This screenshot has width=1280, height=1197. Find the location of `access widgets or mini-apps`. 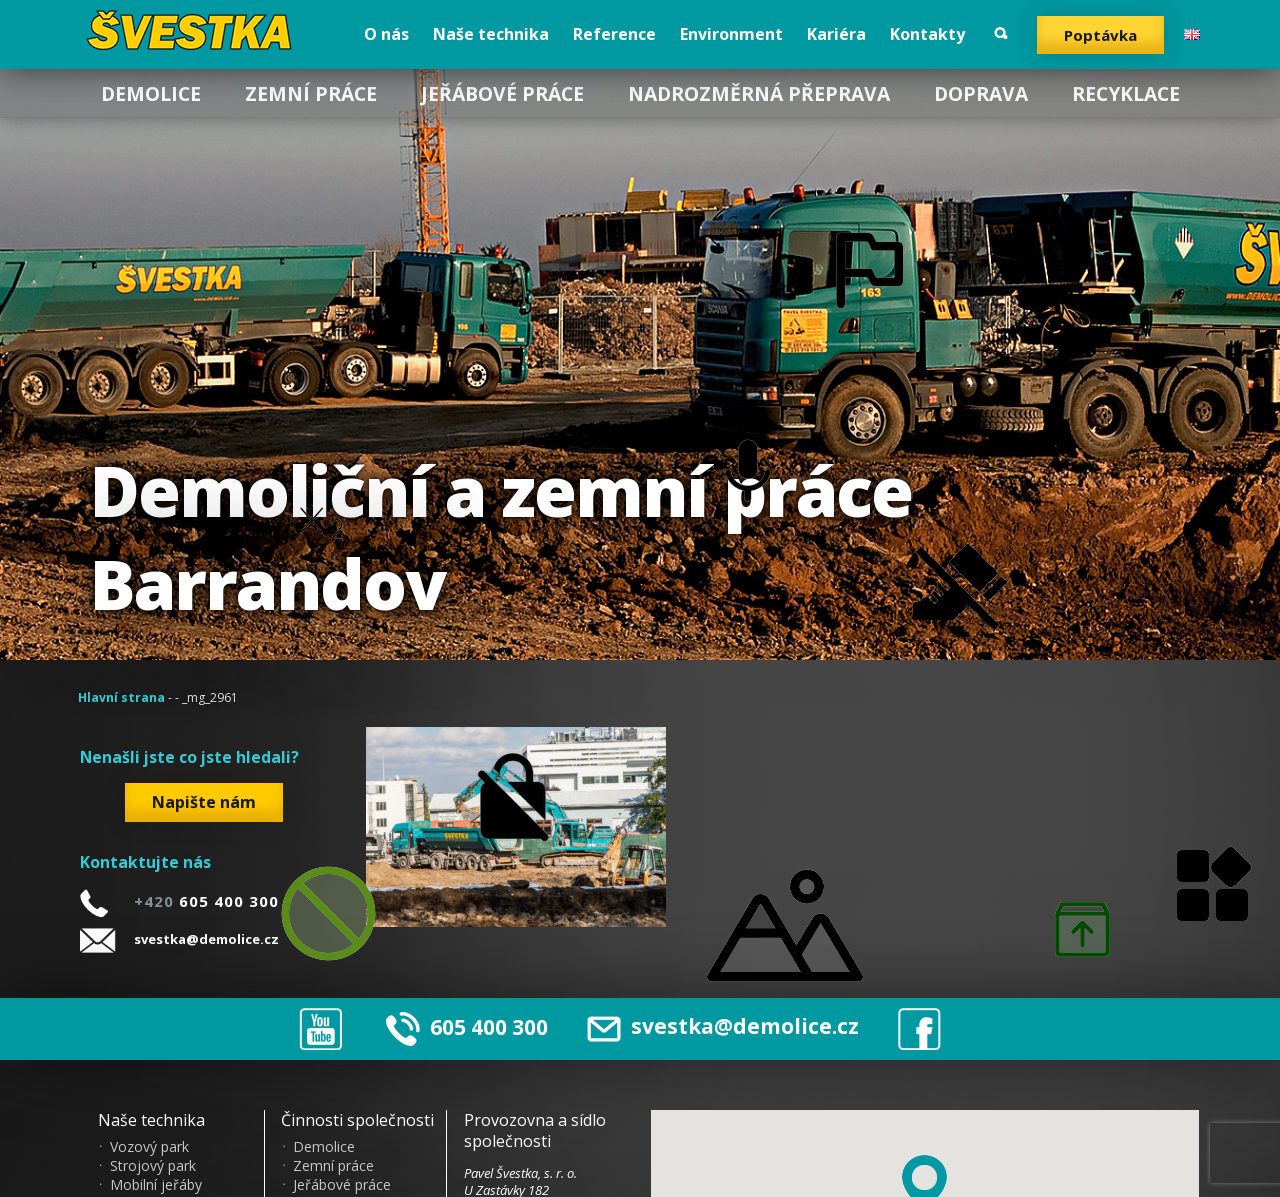

access widgets or mini-apps is located at coordinates (1212, 885).